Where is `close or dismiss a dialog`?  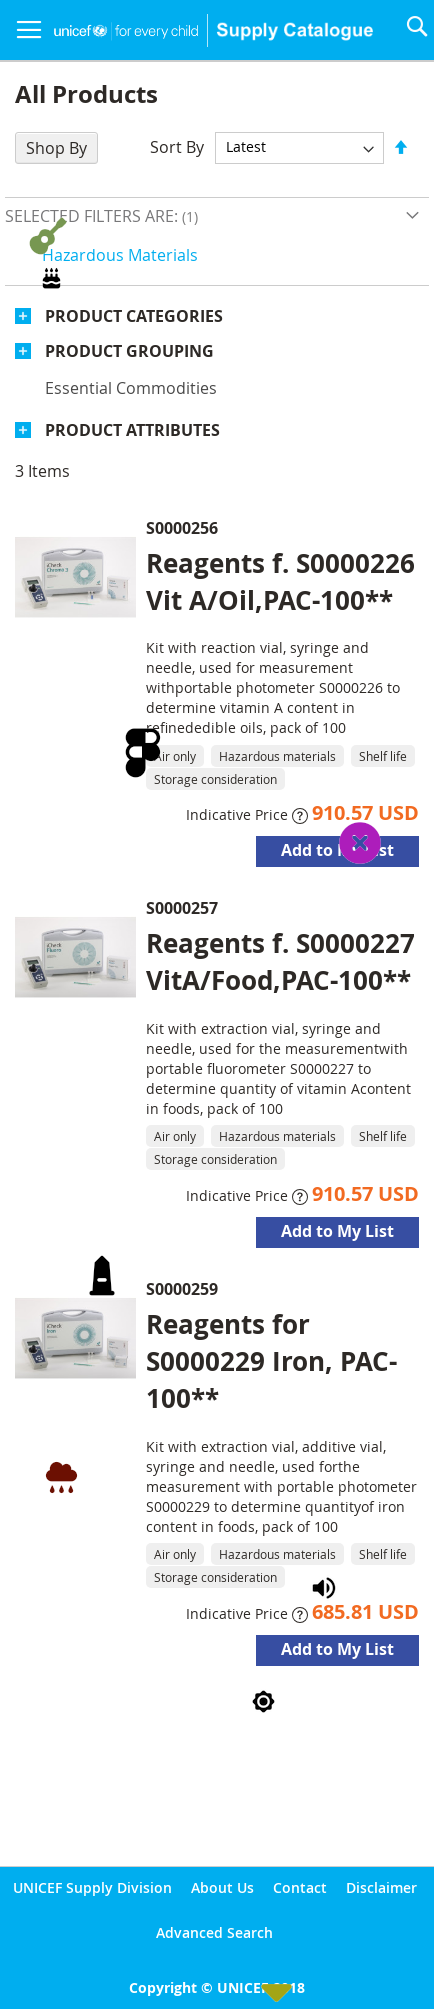 close or dismiss a dialog is located at coordinates (360, 843).